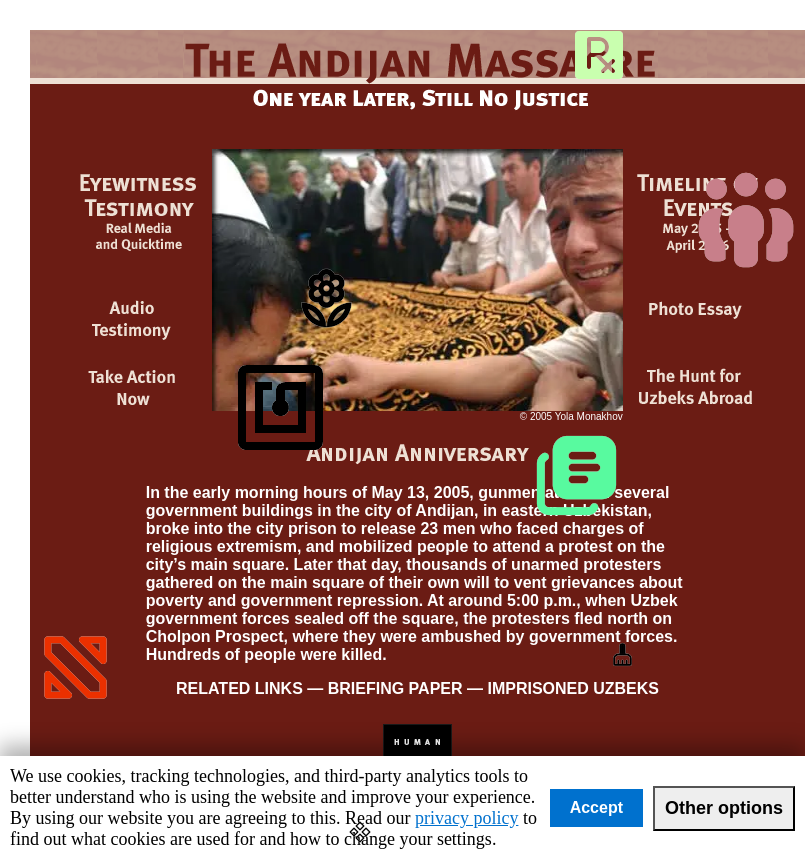  Describe the element at coordinates (622, 654) in the screenshot. I see `access cleaning or housekeeping services` at that location.